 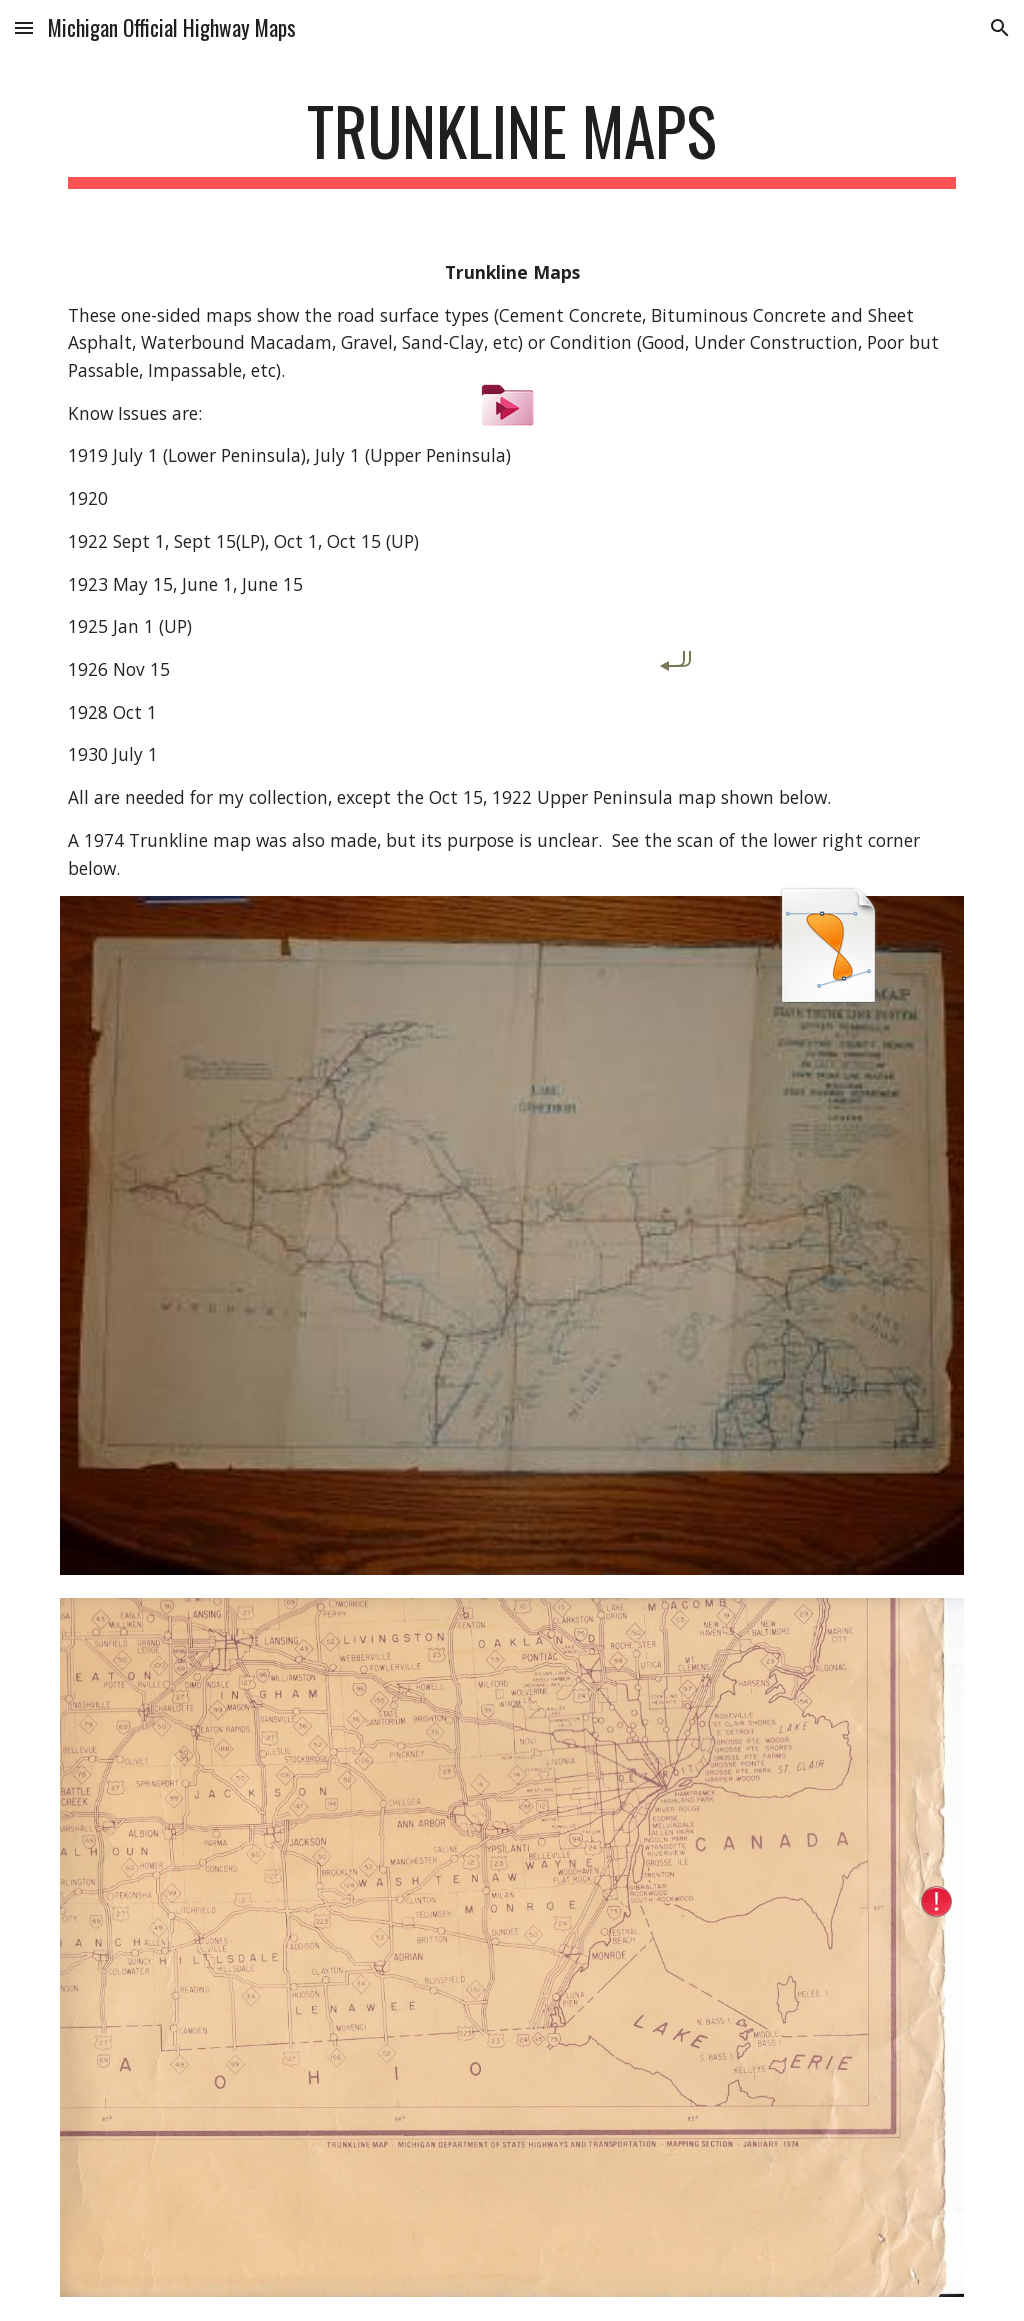 What do you see at coordinates (507, 406) in the screenshot?
I see `open microsoft stream video folder` at bounding box center [507, 406].